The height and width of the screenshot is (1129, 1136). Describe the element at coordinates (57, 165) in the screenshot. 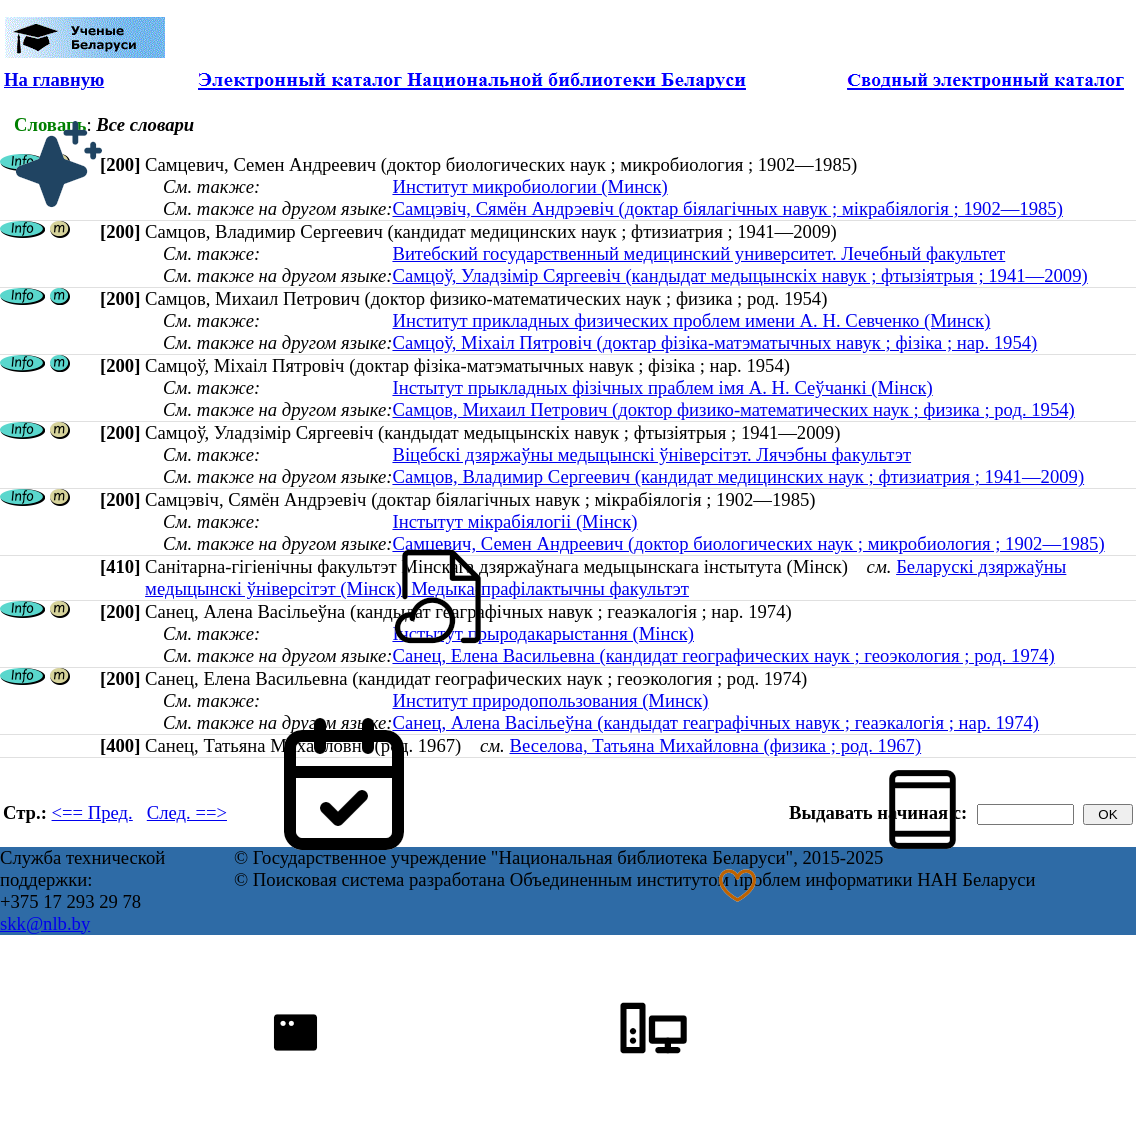

I see `indicates AI-generated or enhanced content` at that location.